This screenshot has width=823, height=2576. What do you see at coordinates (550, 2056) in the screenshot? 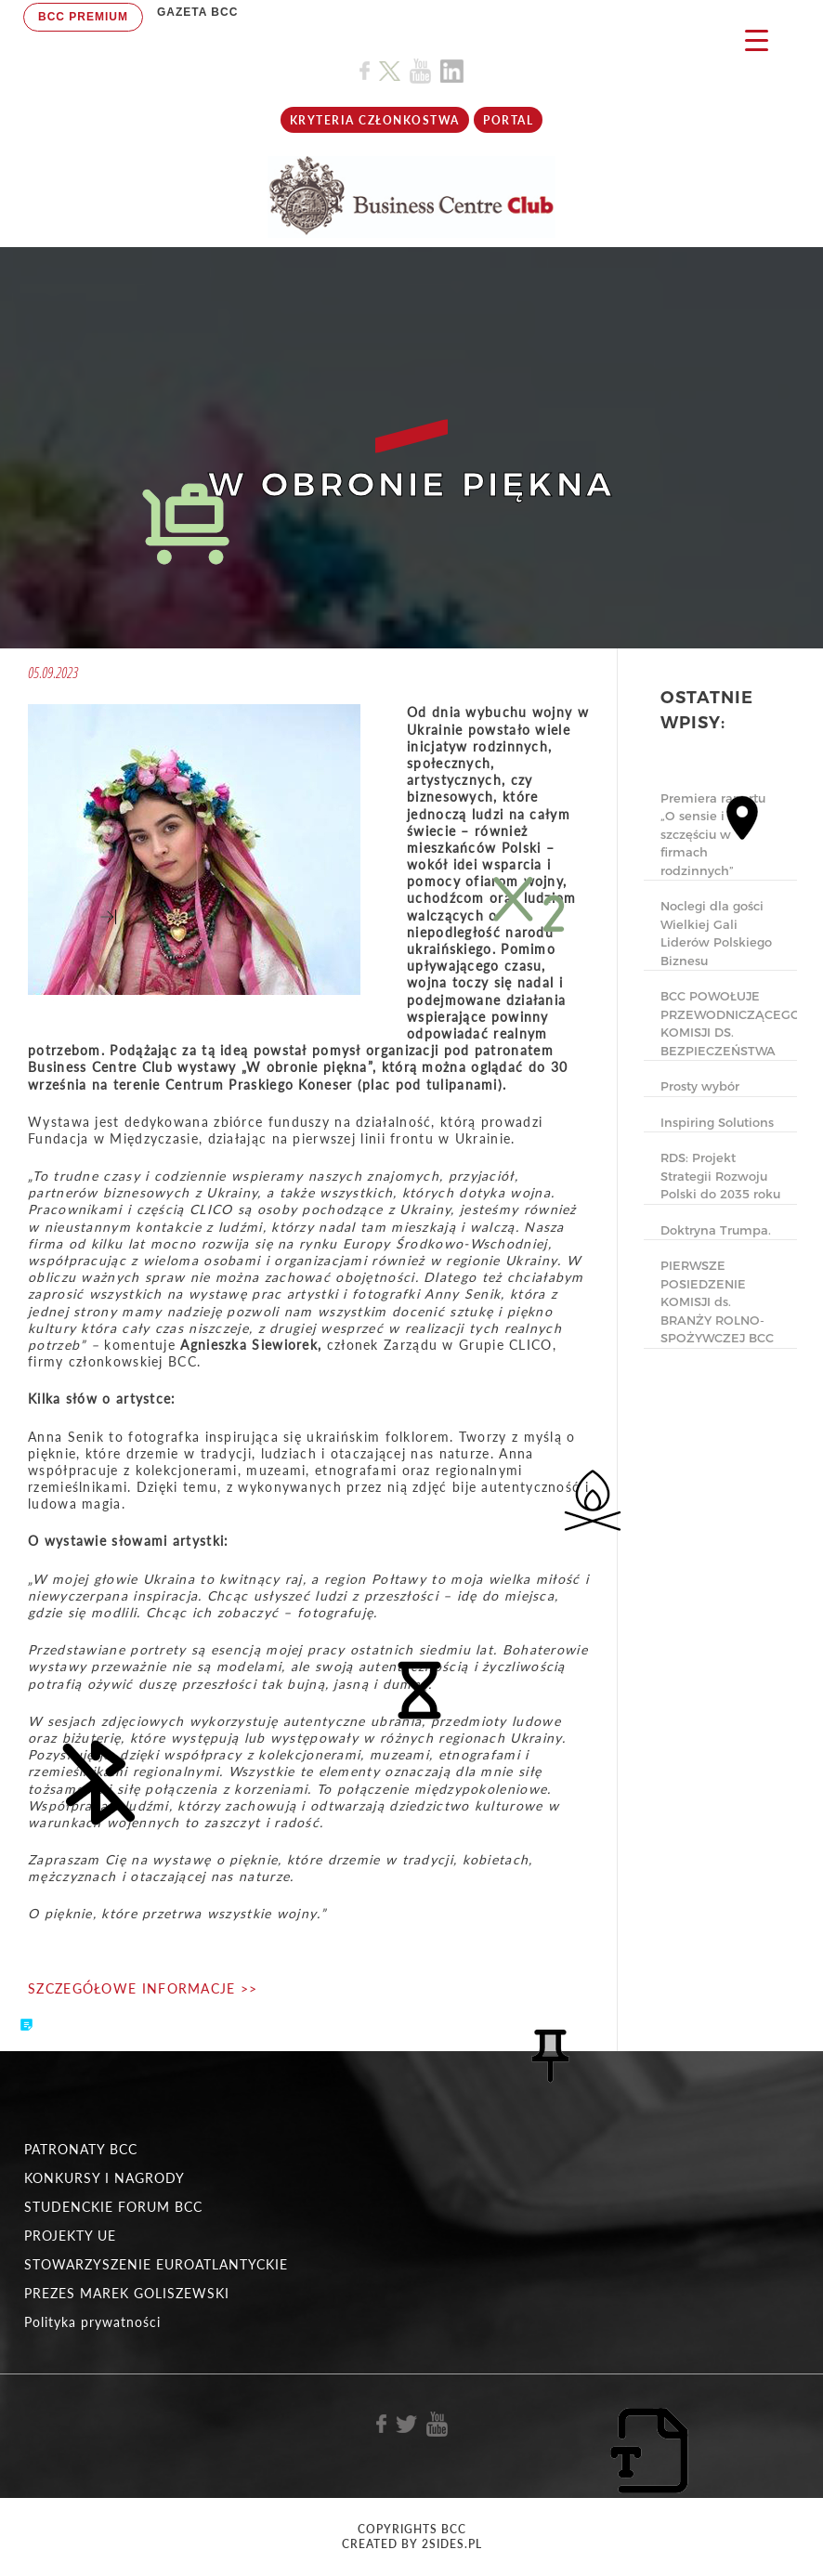
I see `pin an item to keep it visible` at bounding box center [550, 2056].